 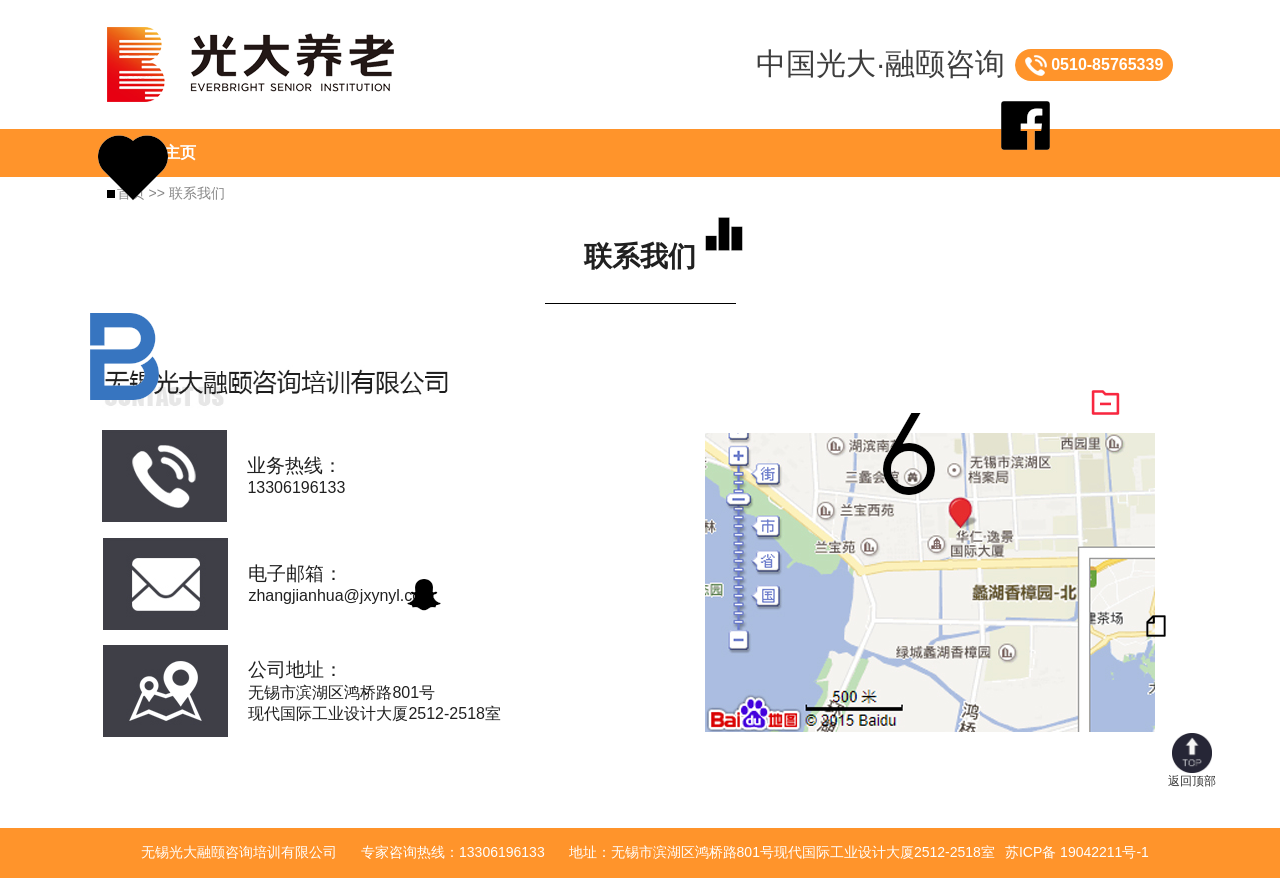 What do you see at coordinates (909, 453) in the screenshot?
I see `indicates item number 6 in a list or sequence` at bounding box center [909, 453].